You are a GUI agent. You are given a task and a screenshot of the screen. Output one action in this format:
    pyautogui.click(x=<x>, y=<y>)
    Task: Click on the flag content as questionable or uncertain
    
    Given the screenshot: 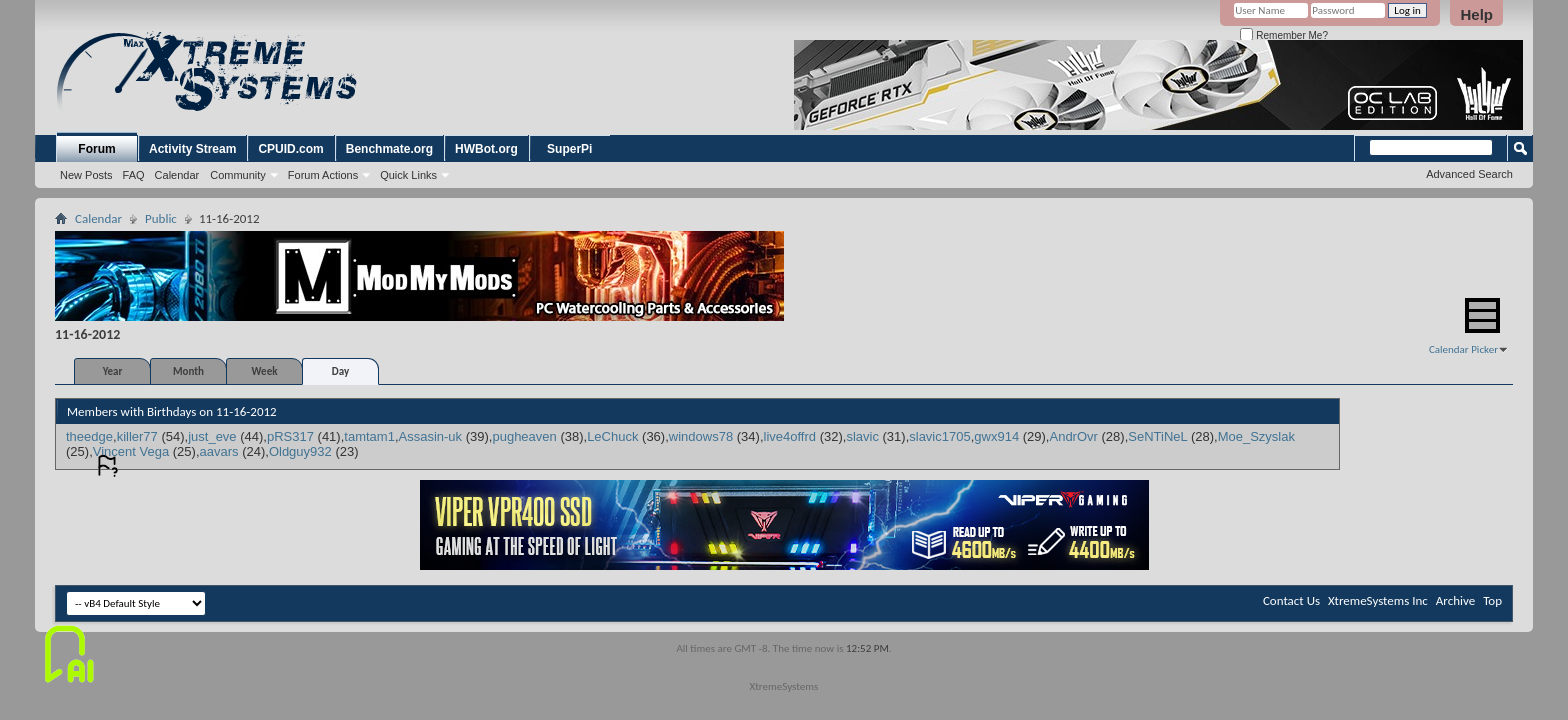 What is the action you would take?
    pyautogui.click(x=107, y=465)
    